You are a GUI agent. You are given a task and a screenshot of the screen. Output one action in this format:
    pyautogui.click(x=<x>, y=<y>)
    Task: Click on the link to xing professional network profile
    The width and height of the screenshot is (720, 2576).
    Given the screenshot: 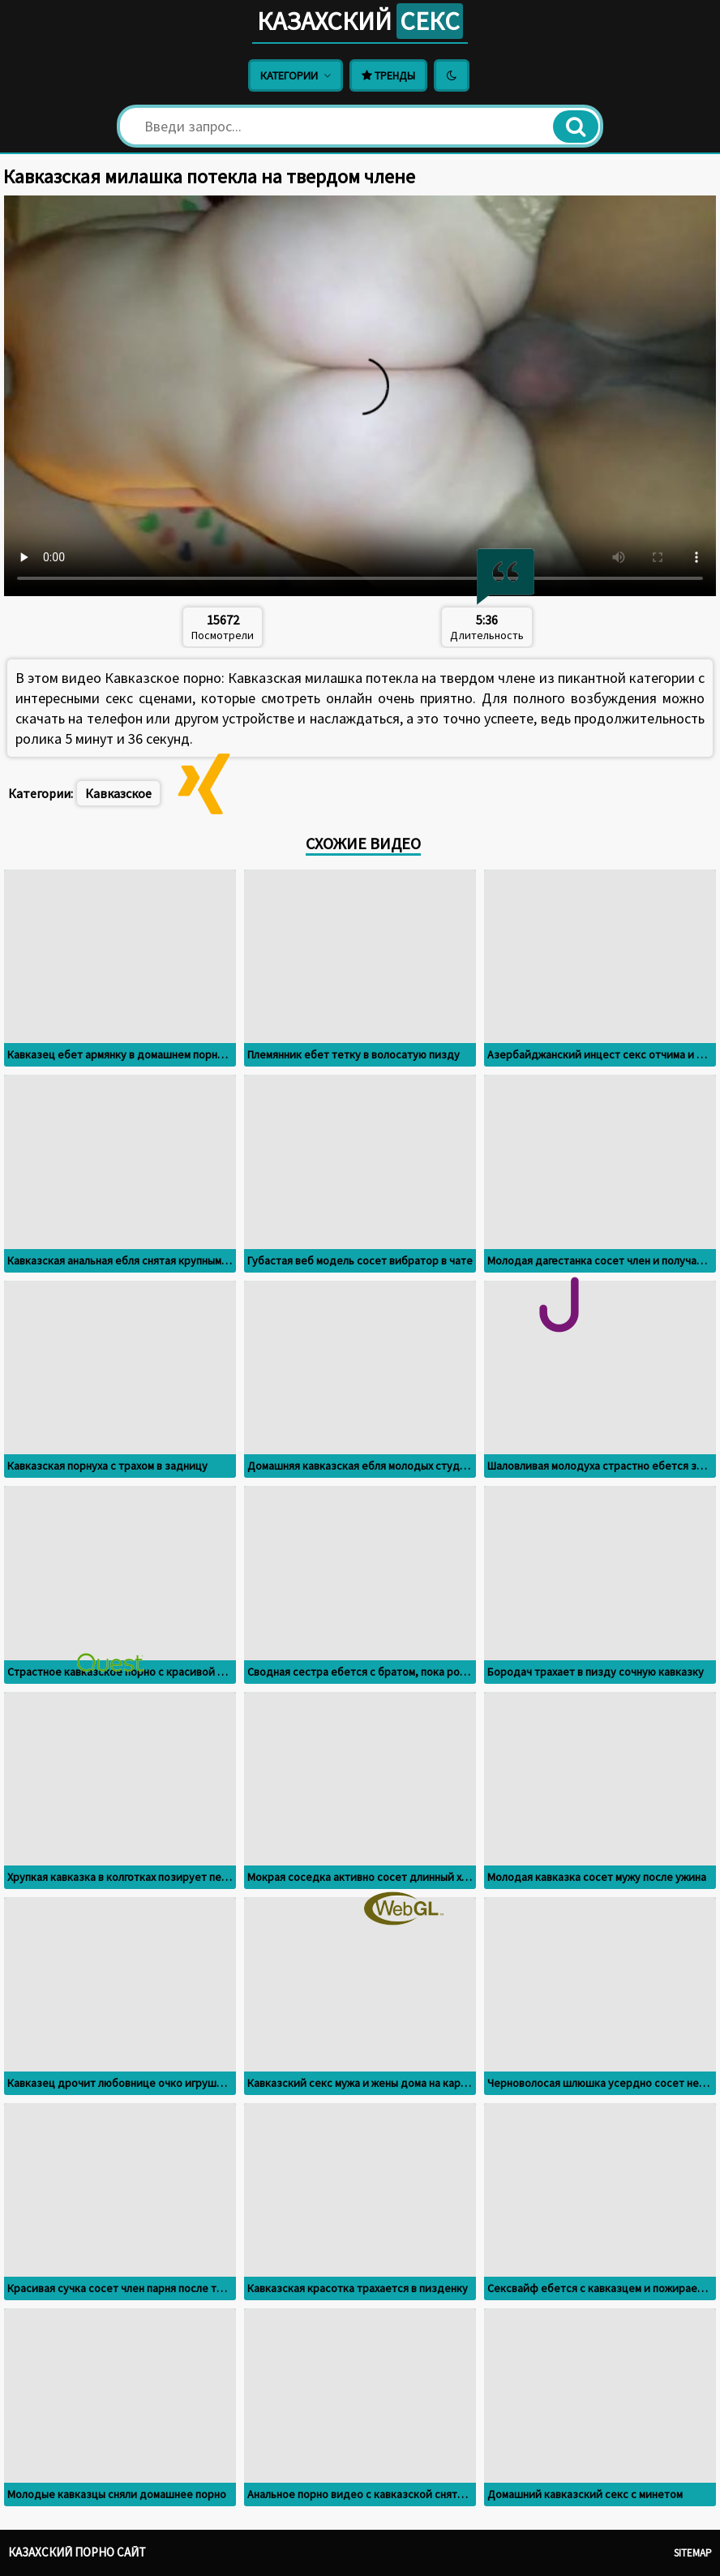 What is the action you would take?
    pyautogui.click(x=204, y=784)
    